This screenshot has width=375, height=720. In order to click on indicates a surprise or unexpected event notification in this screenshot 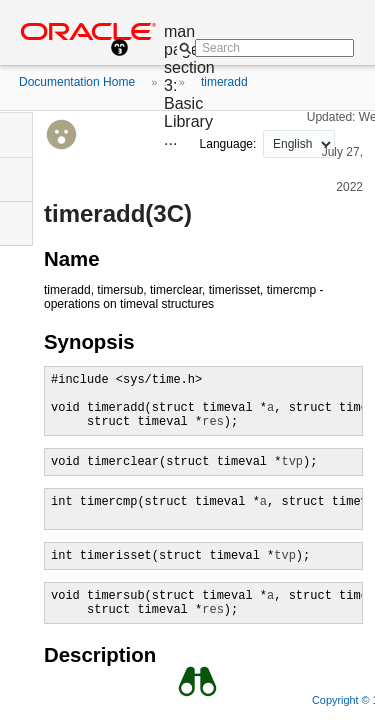, I will do `click(61, 134)`.